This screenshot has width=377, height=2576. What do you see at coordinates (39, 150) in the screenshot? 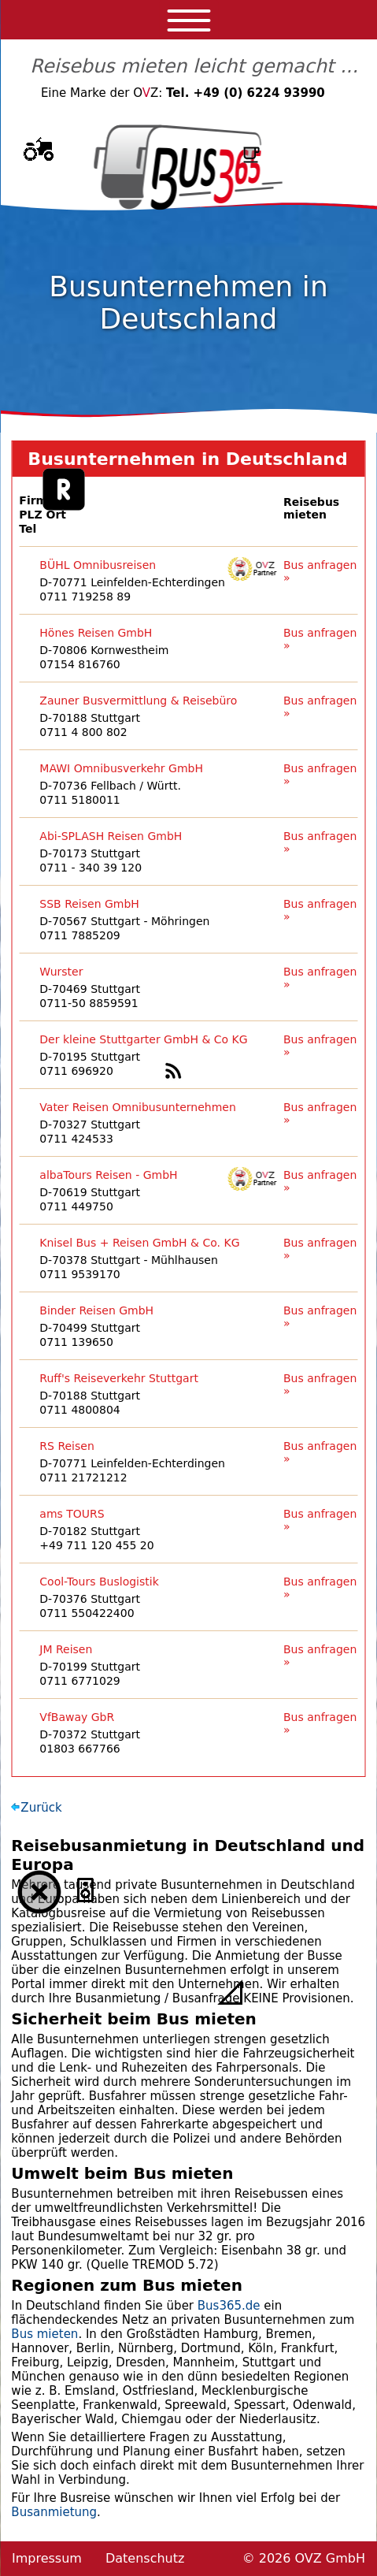
I see `access agricultural or farming features` at bounding box center [39, 150].